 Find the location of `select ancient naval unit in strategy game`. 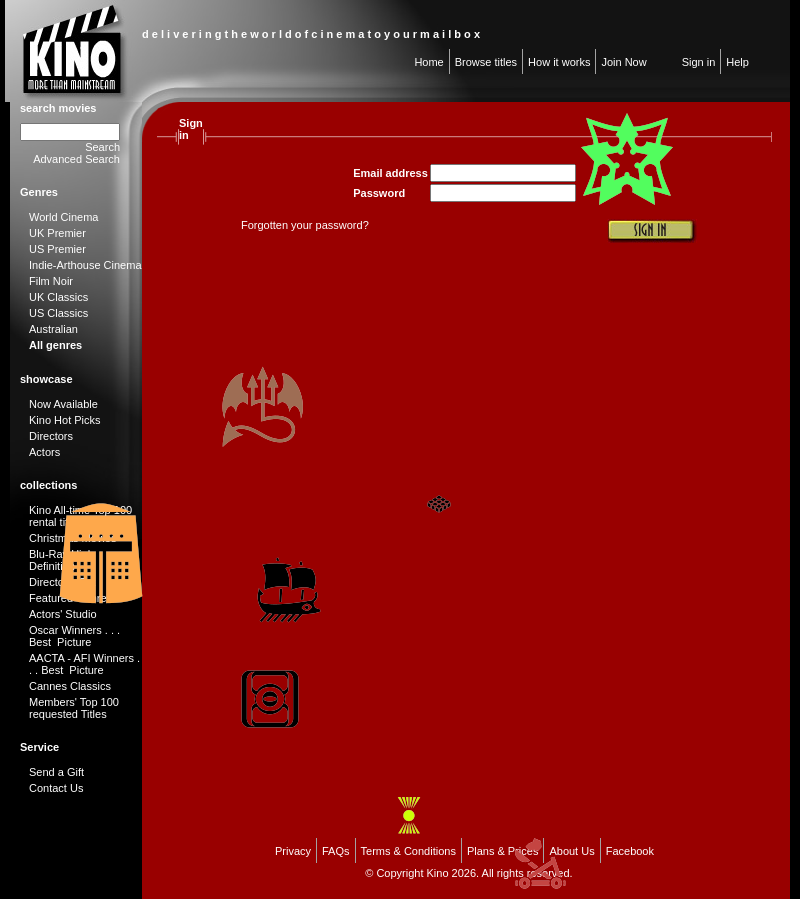

select ancient naval unit in strategy game is located at coordinates (289, 590).